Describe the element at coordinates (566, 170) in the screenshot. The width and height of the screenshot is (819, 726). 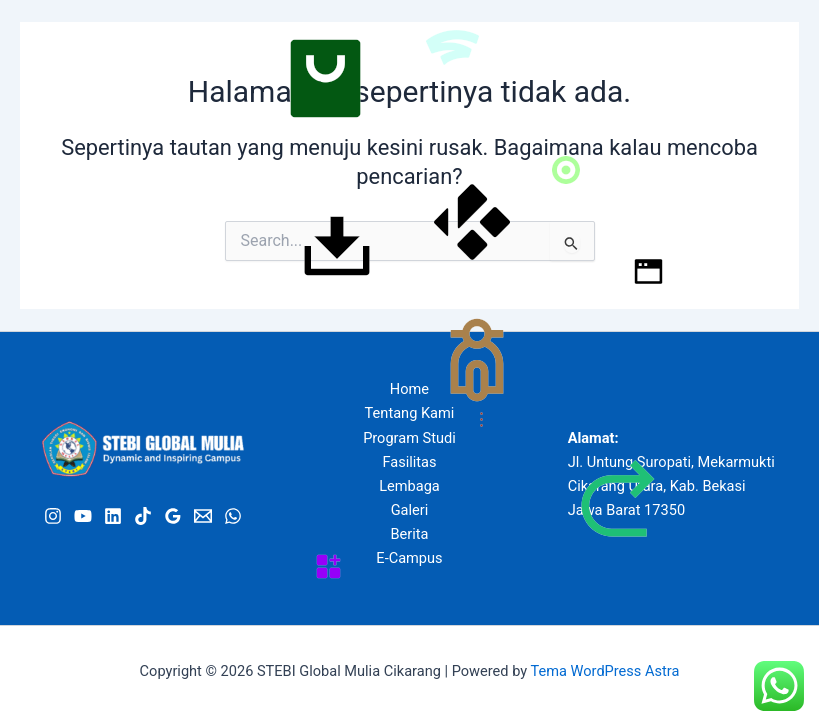
I see `Target store logo` at that location.